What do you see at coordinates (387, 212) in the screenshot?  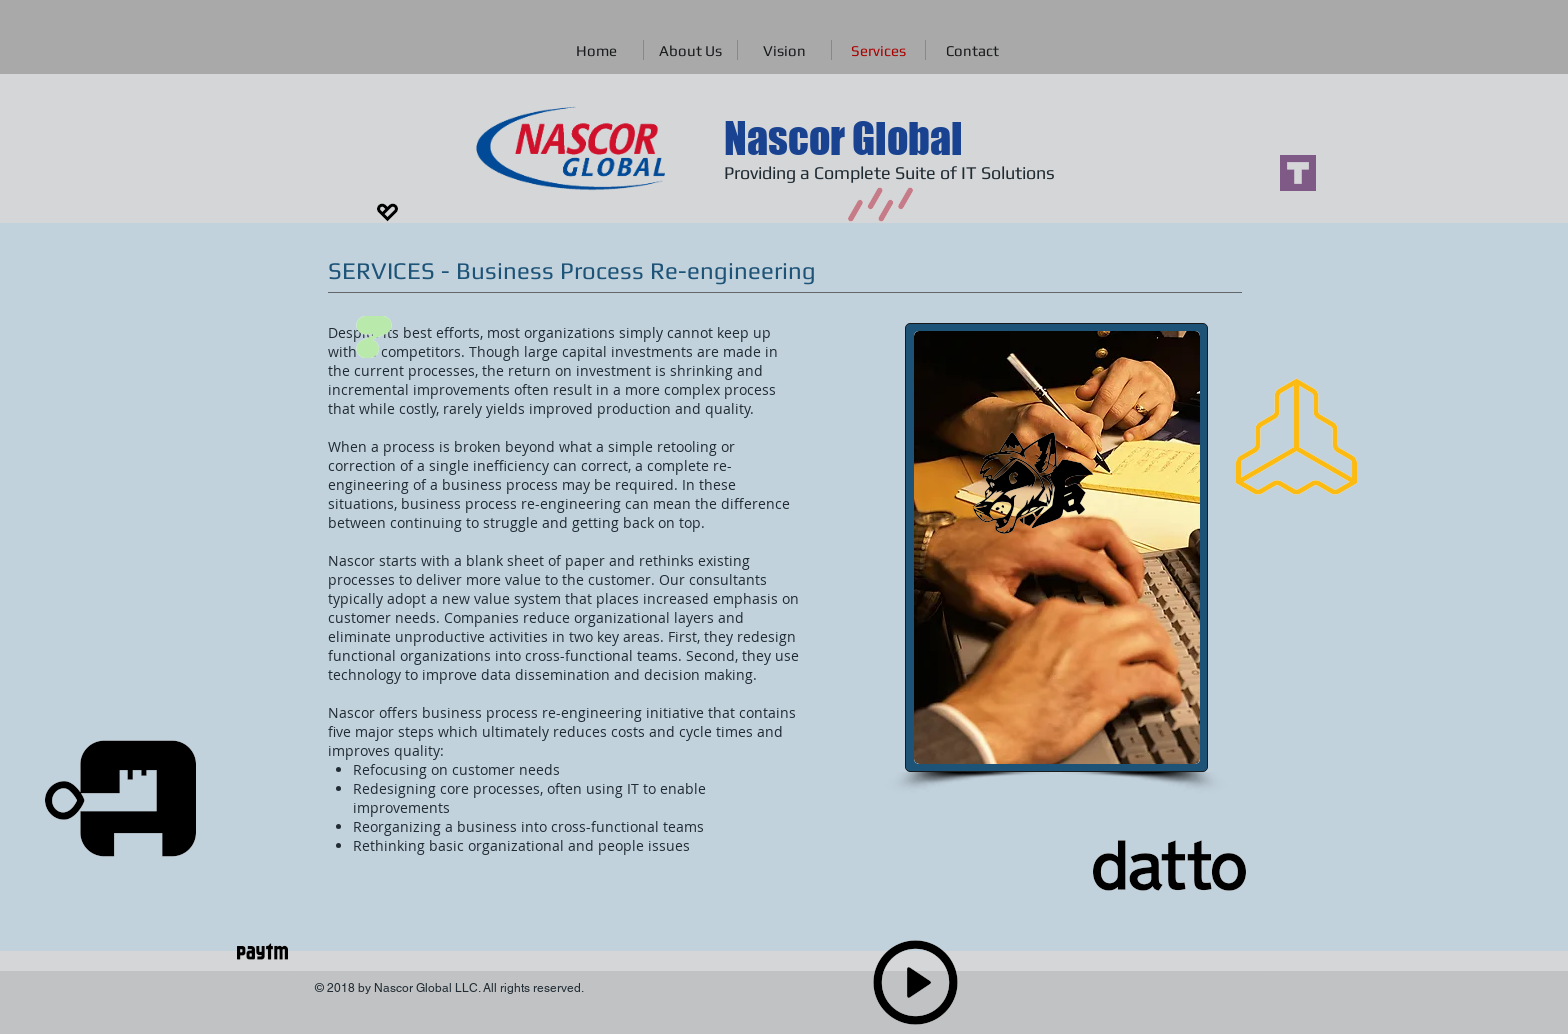 I see `open Google Fit app` at bounding box center [387, 212].